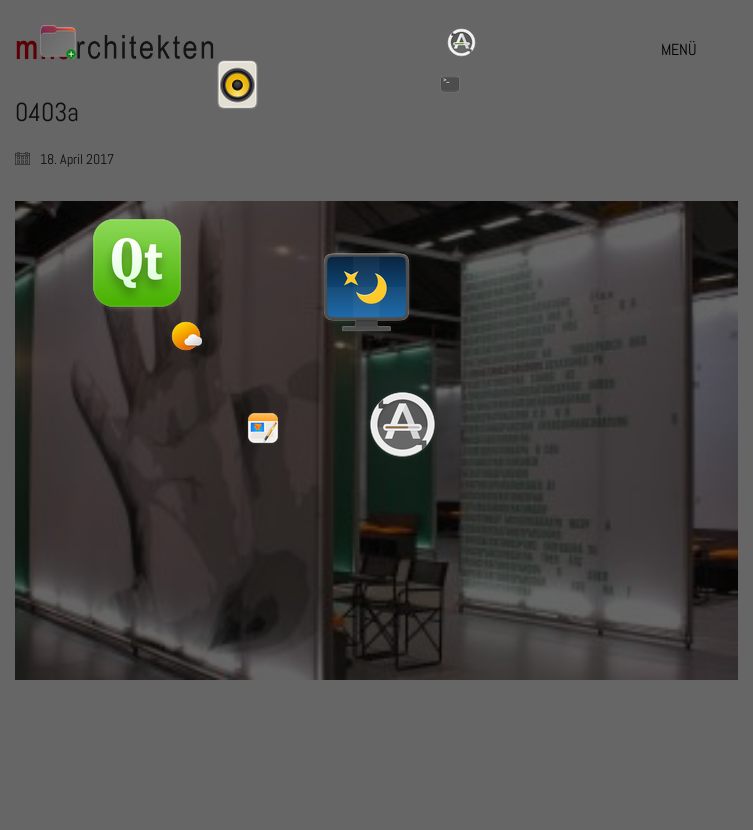 The height and width of the screenshot is (830, 753). Describe the element at coordinates (450, 84) in the screenshot. I see `open the terminal application` at that location.